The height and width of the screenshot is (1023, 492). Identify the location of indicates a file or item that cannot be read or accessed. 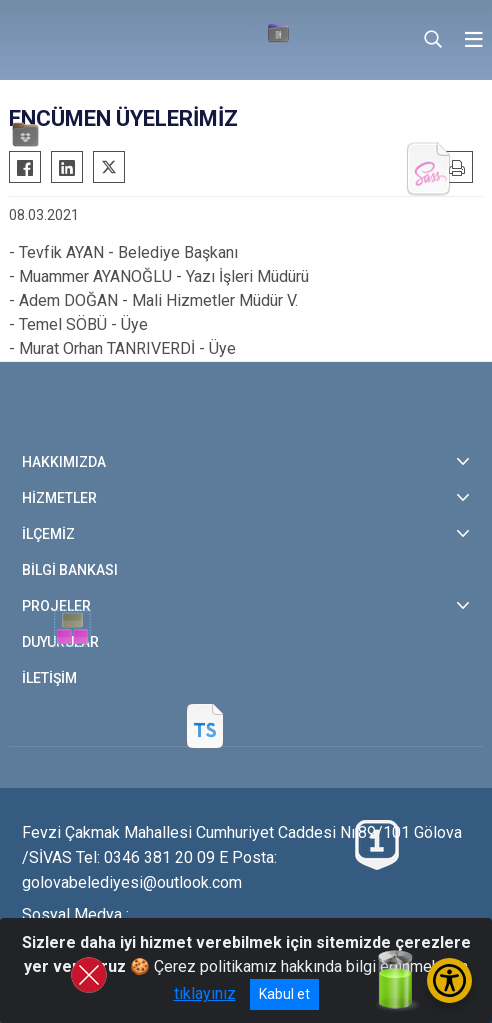
(89, 975).